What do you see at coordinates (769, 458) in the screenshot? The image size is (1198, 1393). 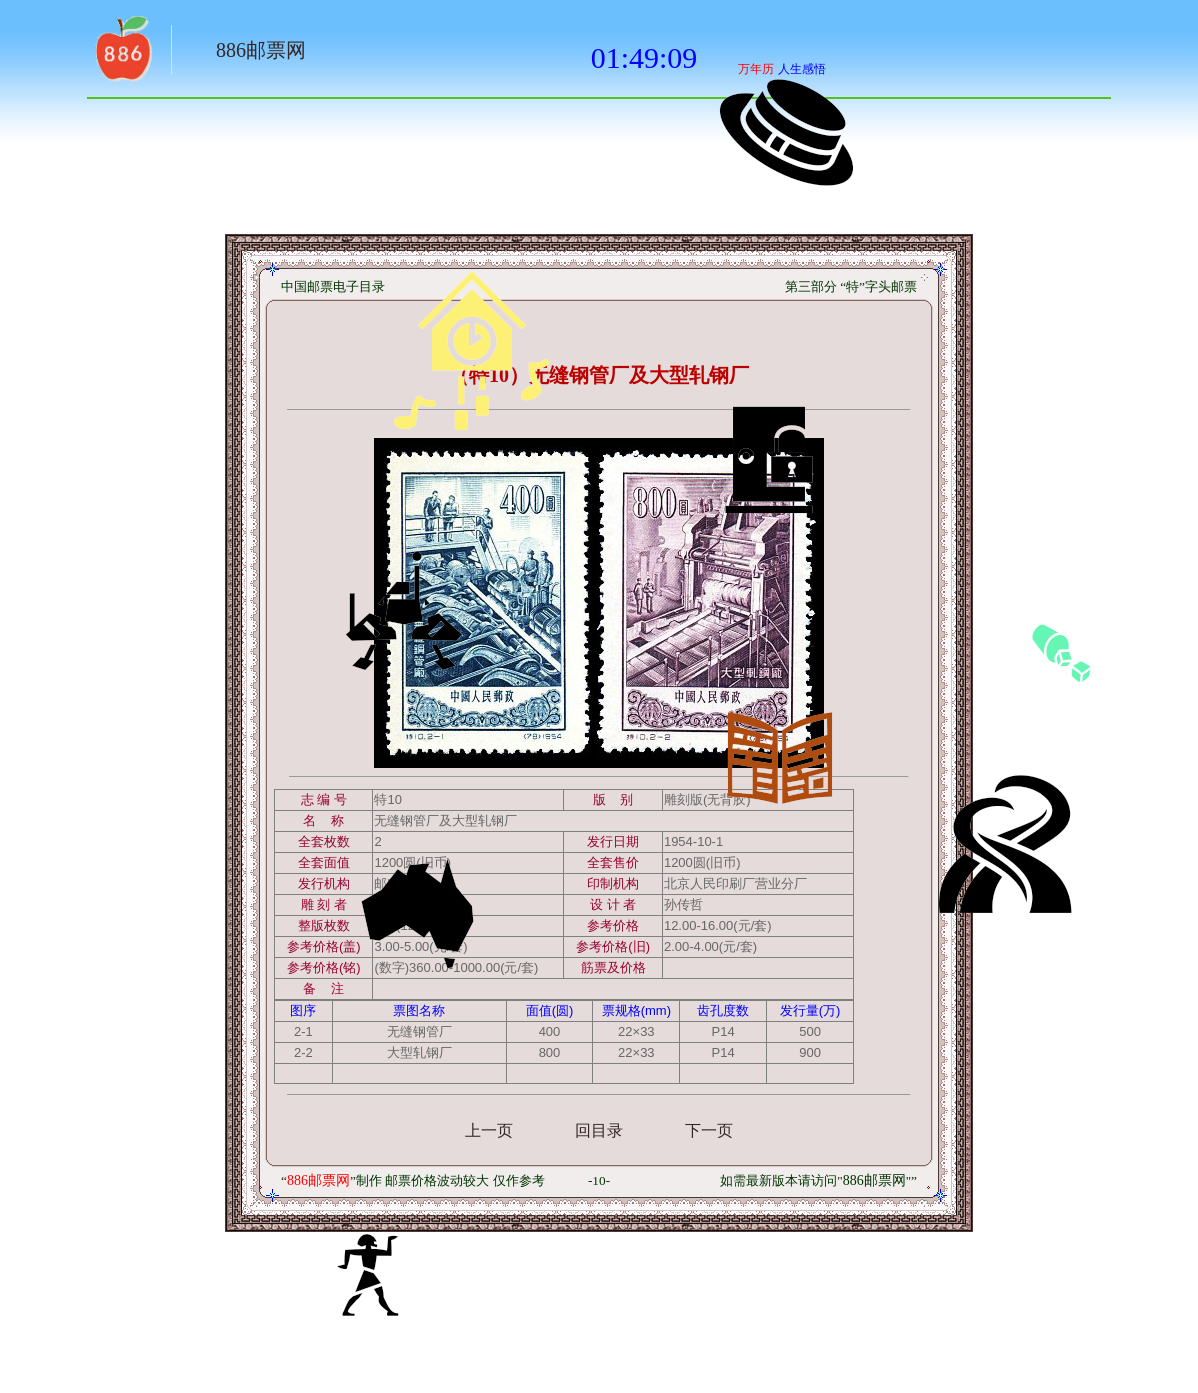 I see `access a locked room or restricted area` at bounding box center [769, 458].